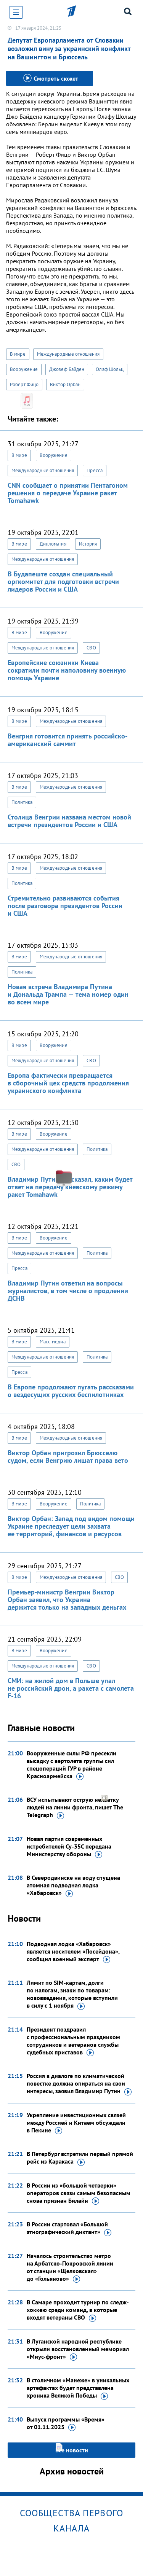  Describe the element at coordinates (59, 2447) in the screenshot. I see `a script or code file` at that location.